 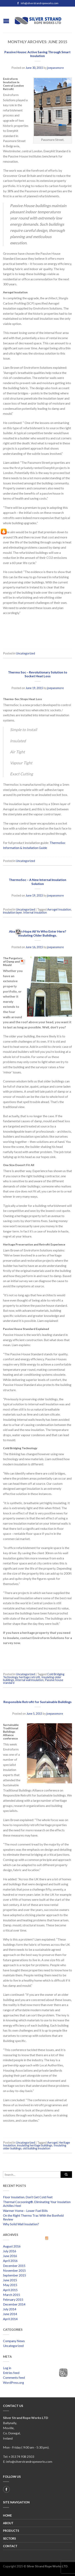 What do you see at coordinates (47, 2238) in the screenshot?
I see `a compressed archive or package file` at bounding box center [47, 2238].